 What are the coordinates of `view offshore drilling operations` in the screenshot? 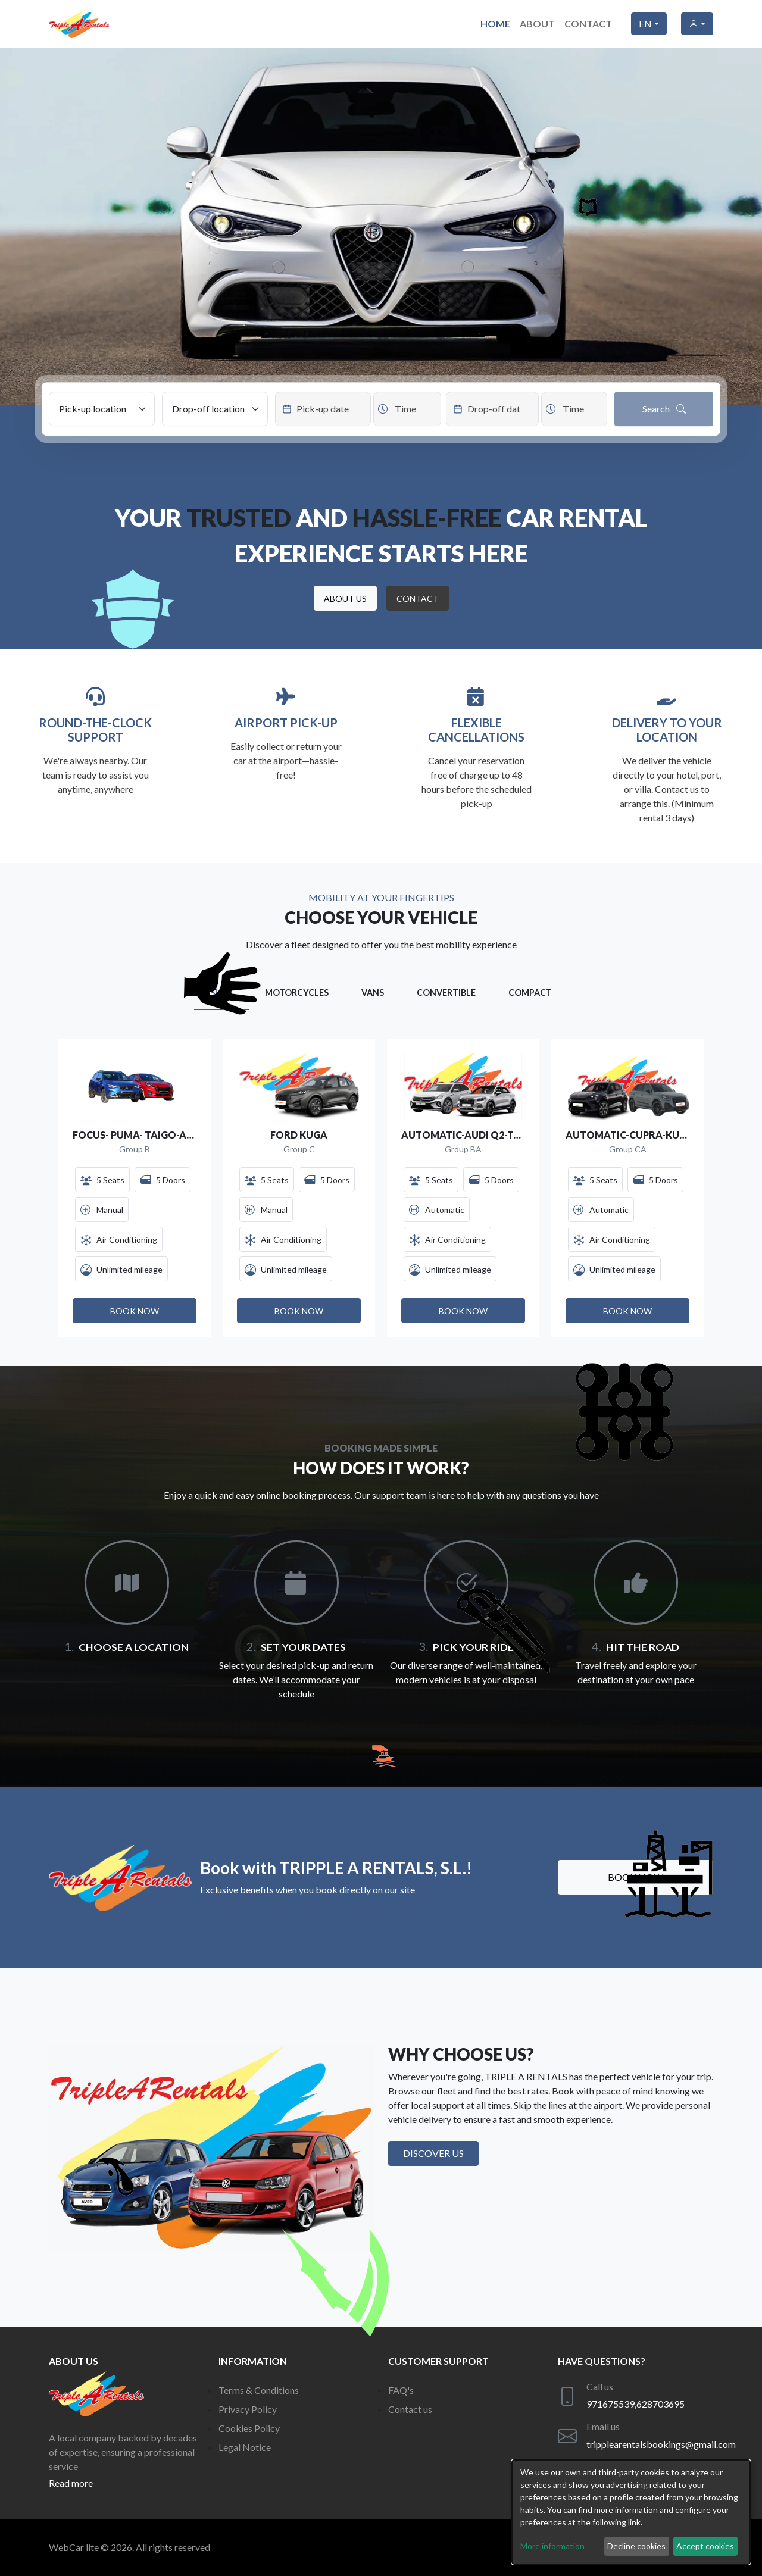 It's located at (669, 1873).